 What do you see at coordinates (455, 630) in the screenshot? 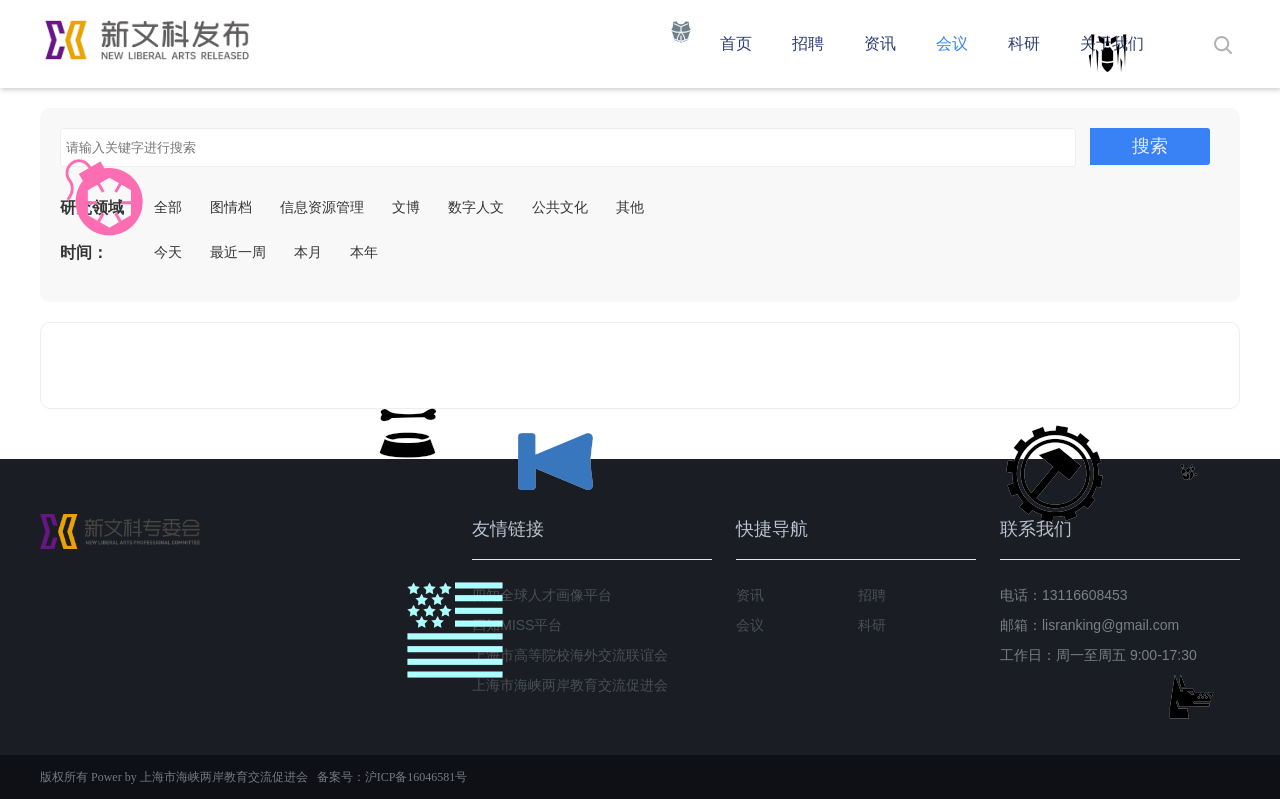
I see `select united states as your country/region` at bounding box center [455, 630].